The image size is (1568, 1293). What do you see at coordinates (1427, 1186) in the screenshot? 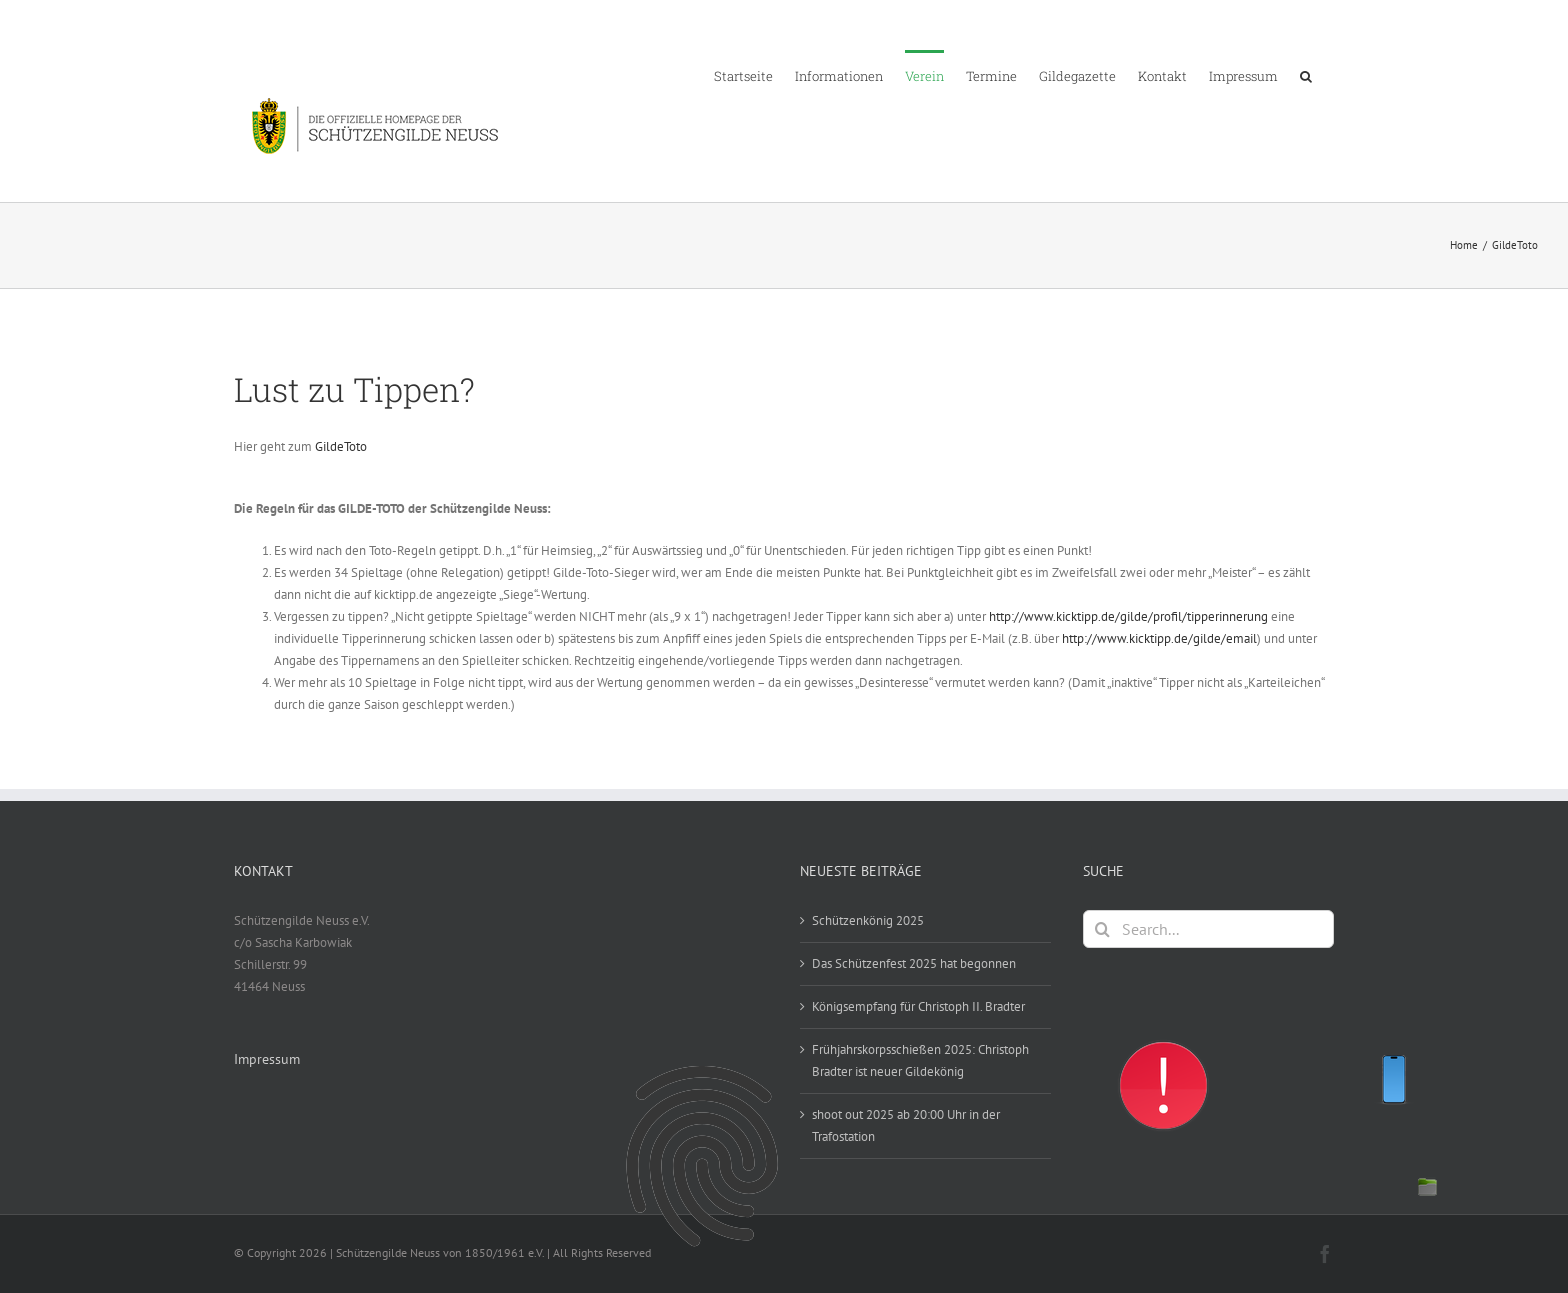
I see `drop files here to add to folder` at bounding box center [1427, 1186].